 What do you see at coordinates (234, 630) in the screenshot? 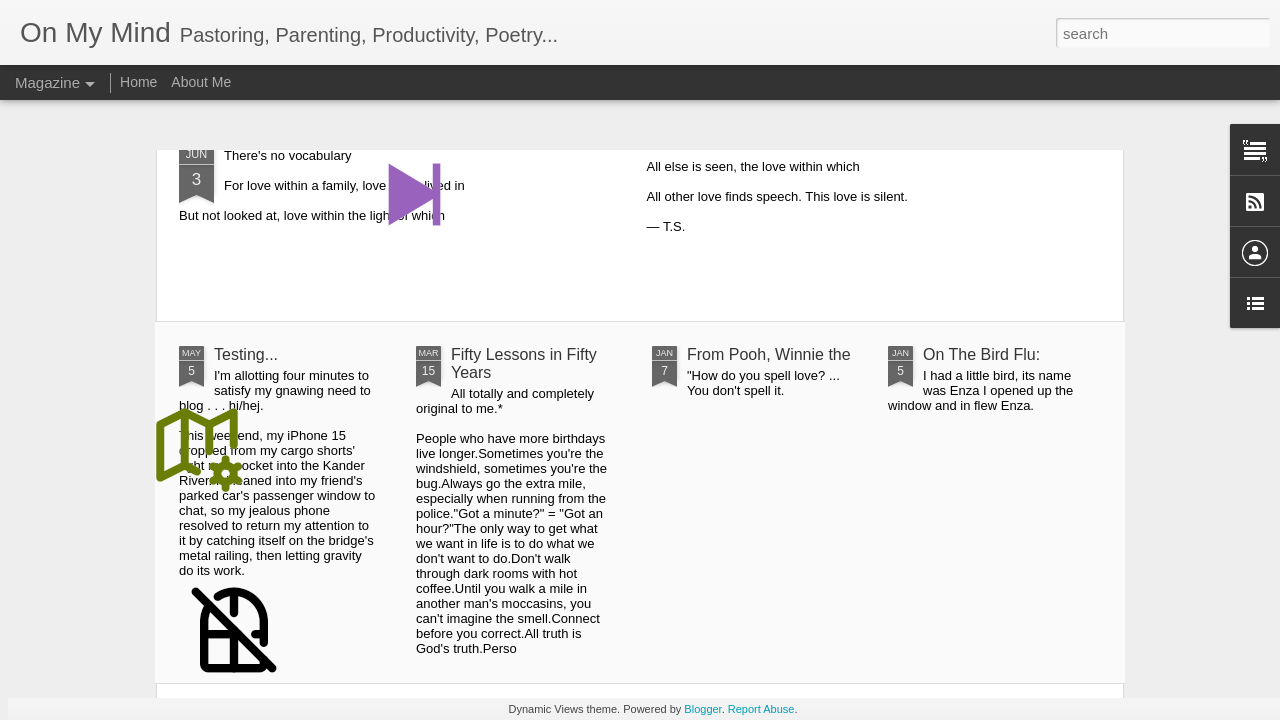
I see `window or panel is disabled` at bounding box center [234, 630].